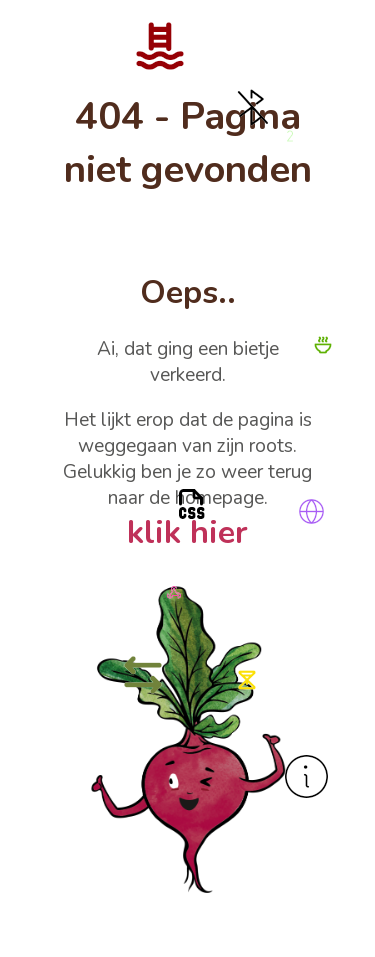 This screenshot has width=375, height=957. I want to click on indicates a CSS stylesheet file, so click(191, 504).